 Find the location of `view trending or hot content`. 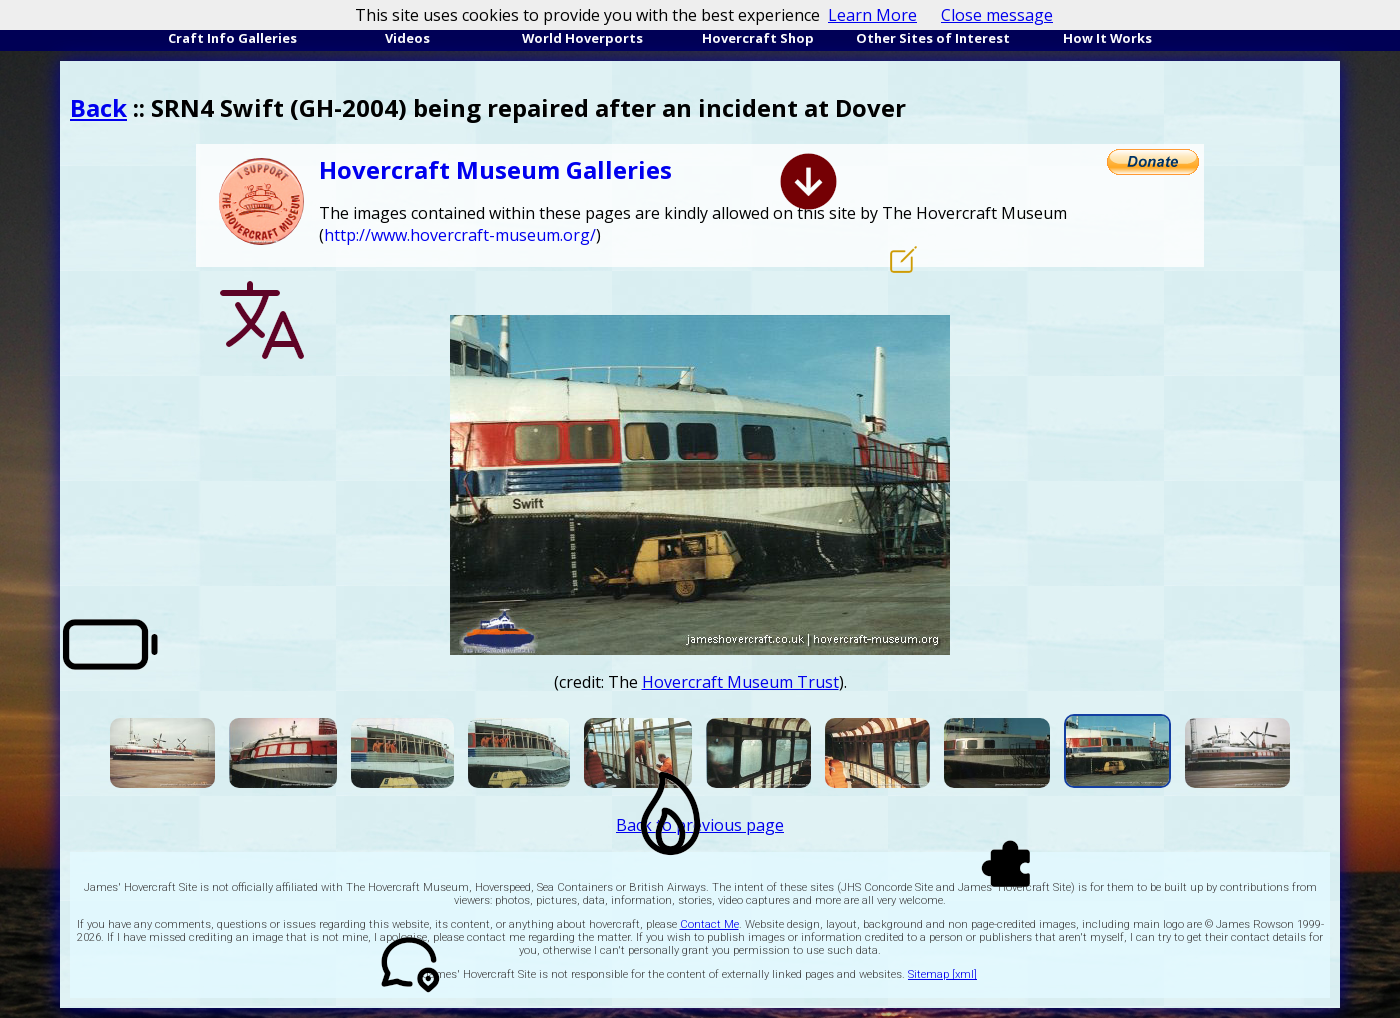

view trending or hot content is located at coordinates (670, 813).